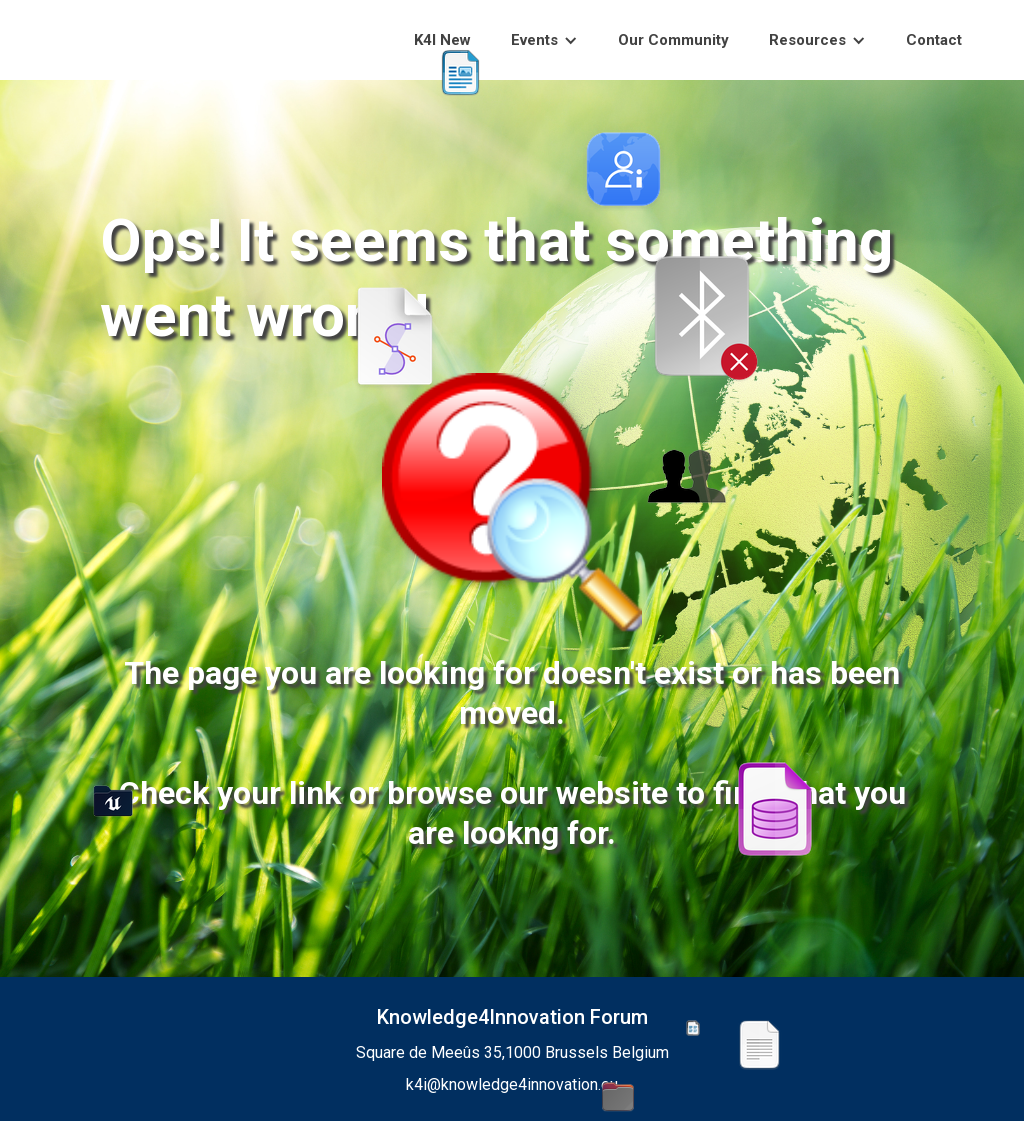 The height and width of the screenshot is (1121, 1024). I want to click on folder containing Unreal Engine project files, so click(113, 802).